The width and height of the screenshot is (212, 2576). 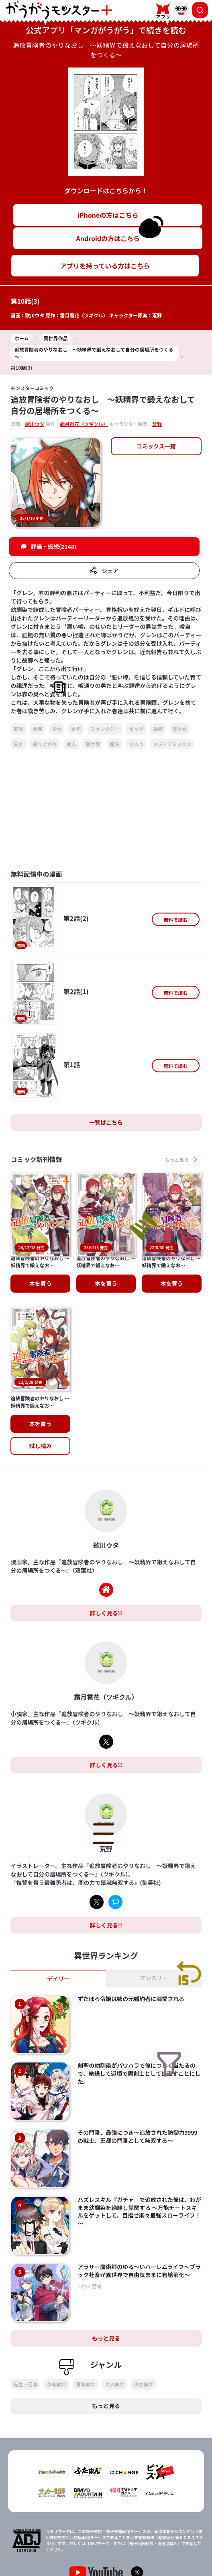 What do you see at coordinates (143, 1226) in the screenshot?
I see `open or view a thread` at bounding box center [143, 1226].